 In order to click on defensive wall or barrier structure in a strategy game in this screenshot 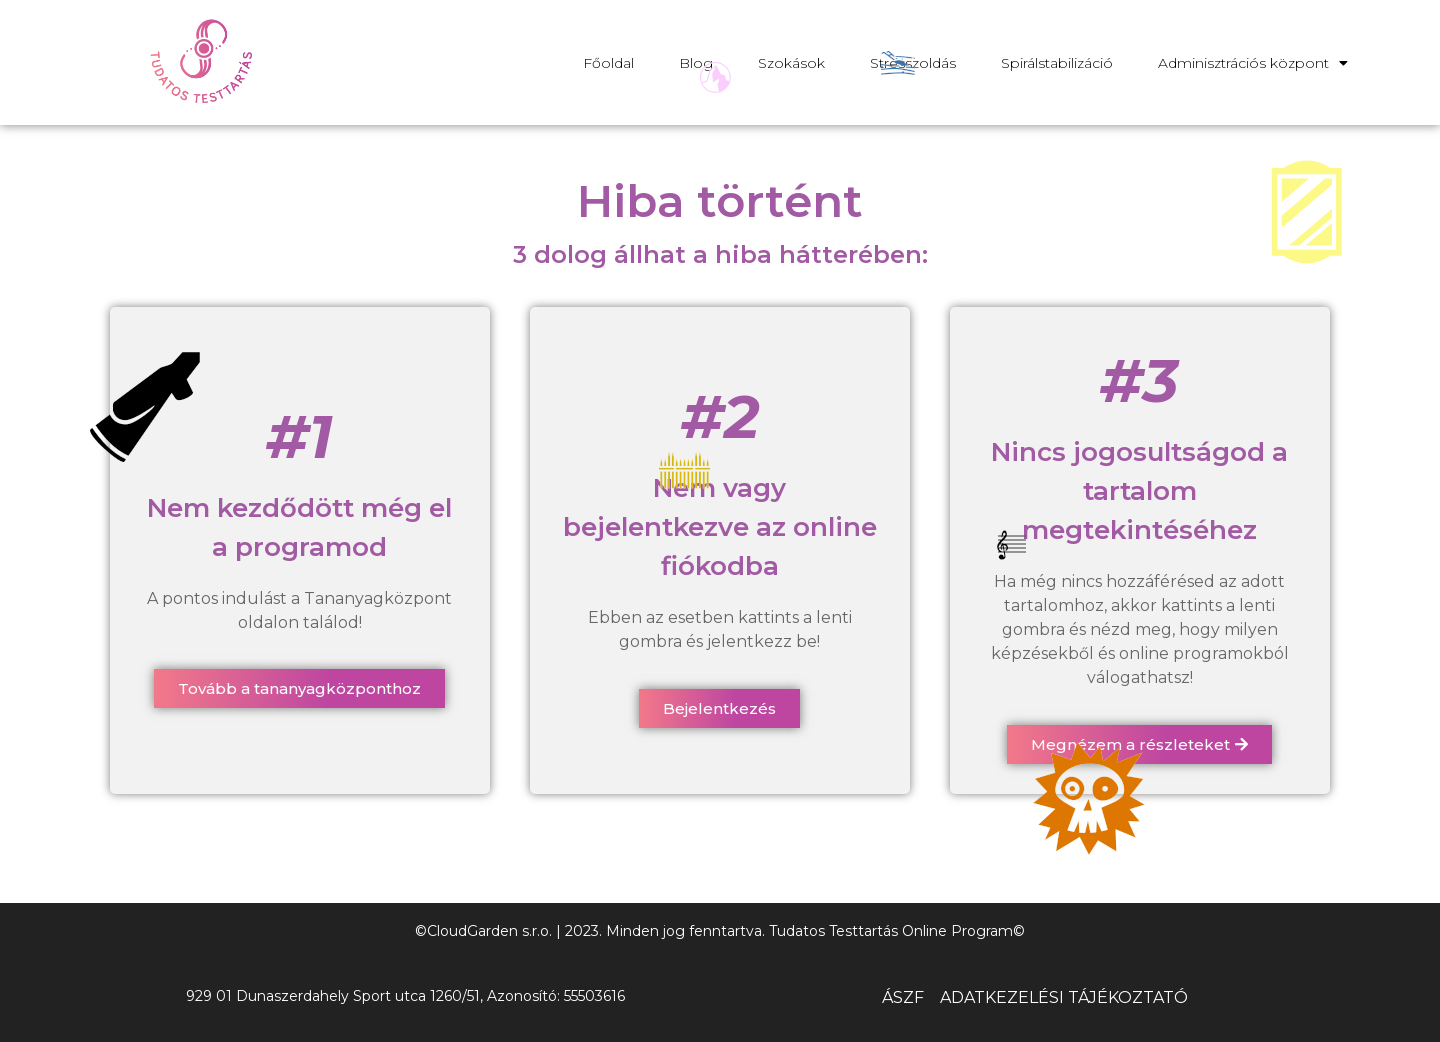, I will do `click(684, 463)`.